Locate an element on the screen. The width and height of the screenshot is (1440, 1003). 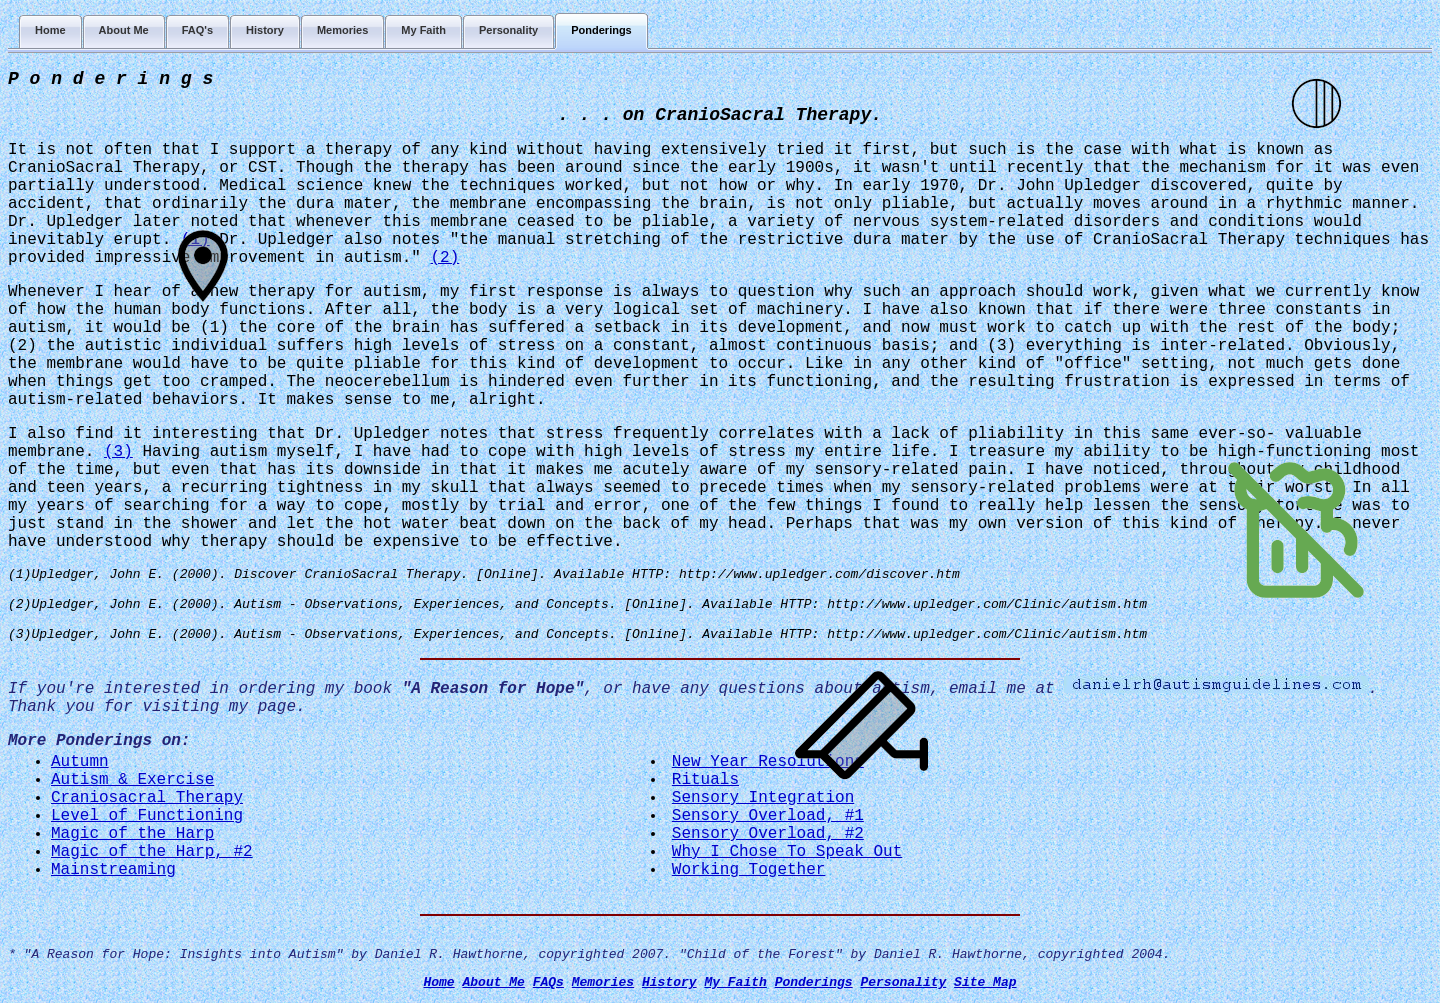
view or set your current location is located at coordinates (203, 266).